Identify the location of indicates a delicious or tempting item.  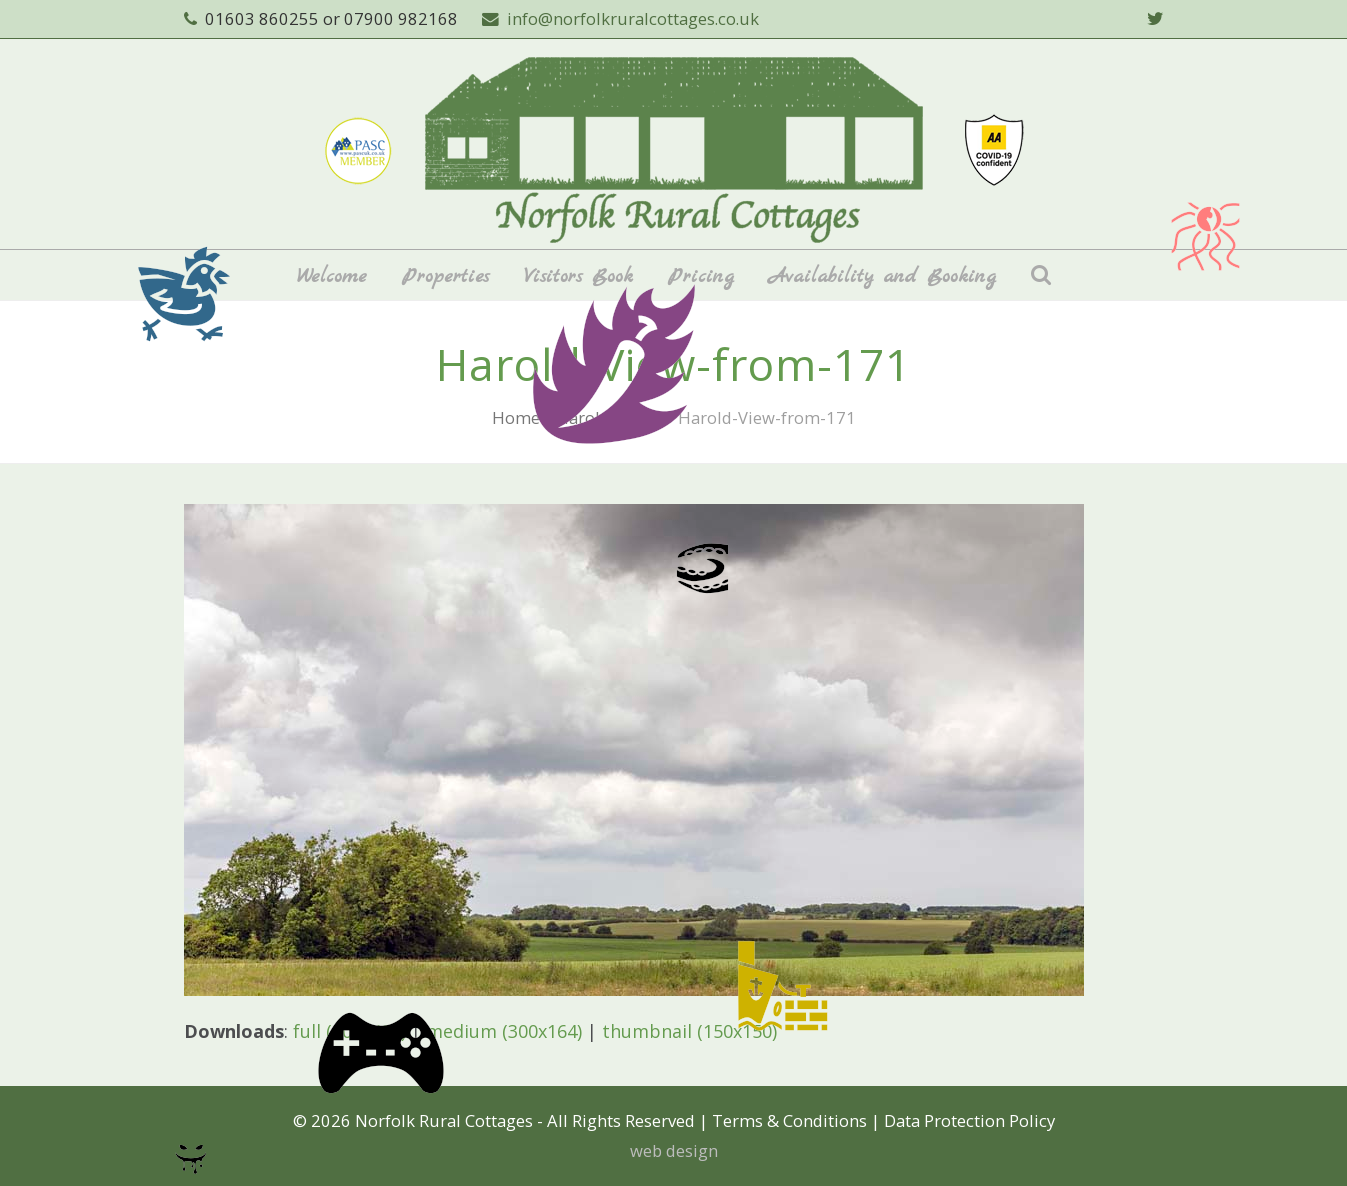
(191, 1159).